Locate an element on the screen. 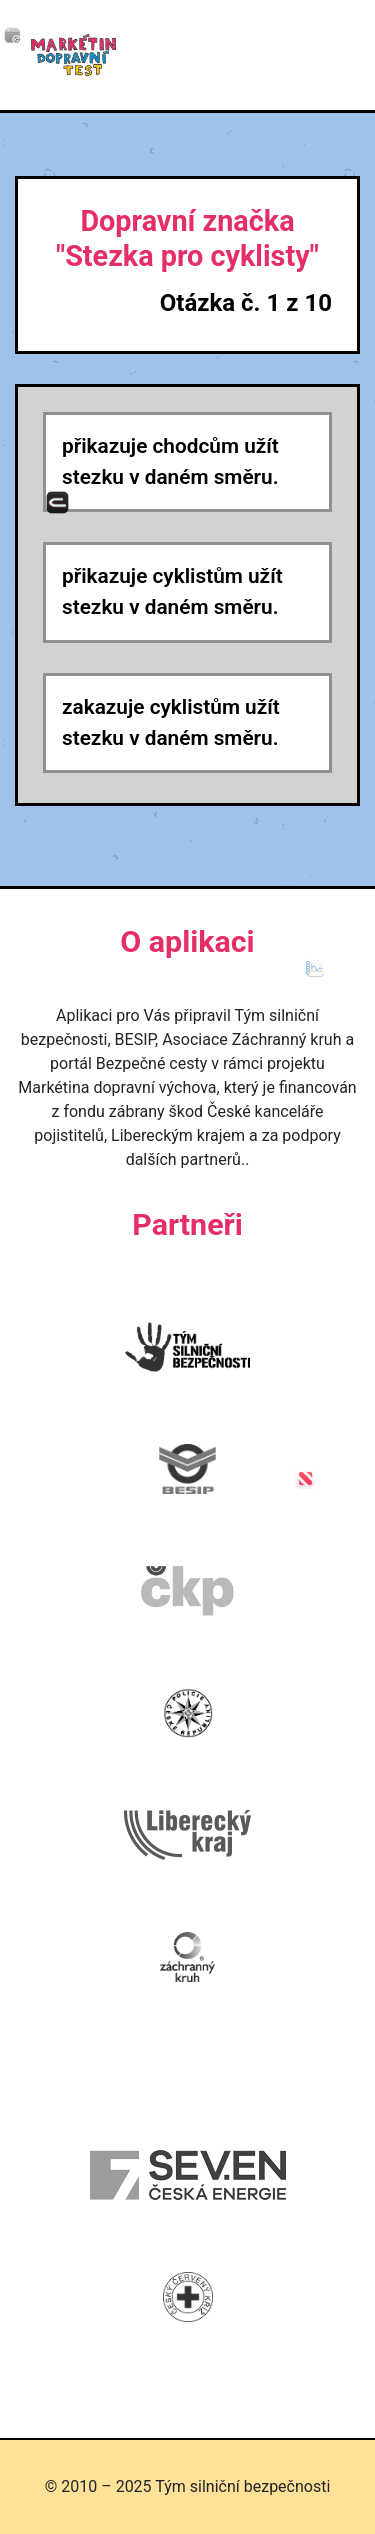 The height and width of the screenshot is (2534, 375). launch crysis game is located at coordinates (57, 502).